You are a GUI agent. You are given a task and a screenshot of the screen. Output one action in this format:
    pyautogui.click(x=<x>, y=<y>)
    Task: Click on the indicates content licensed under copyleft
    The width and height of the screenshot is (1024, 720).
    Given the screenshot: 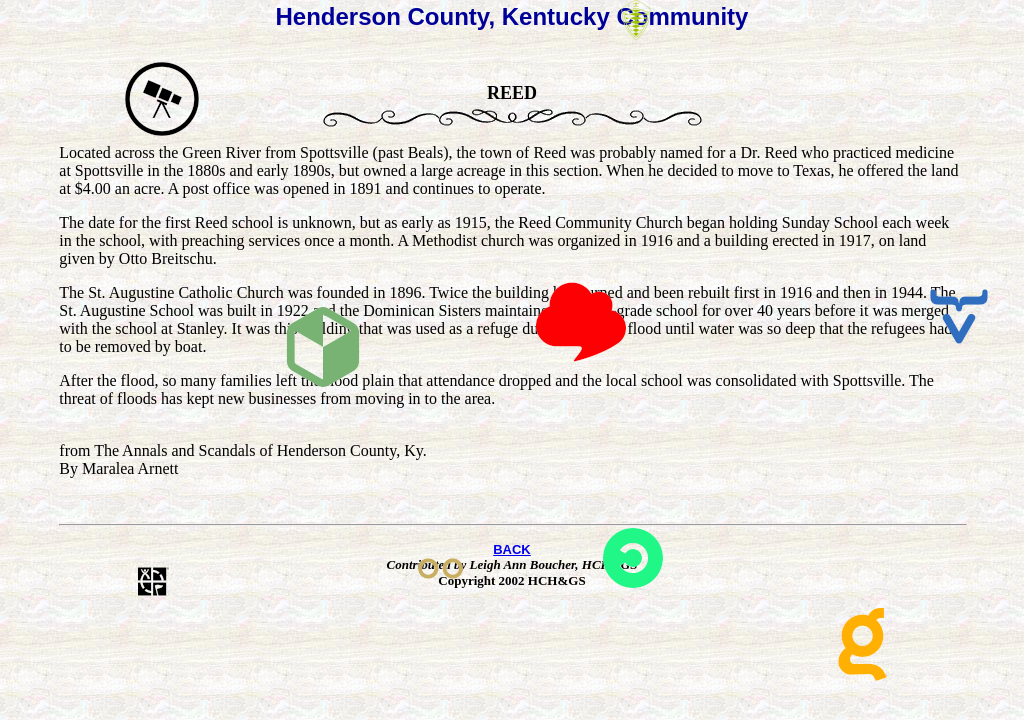 What is the action you would take?
    pyautogui.click(x=633, y=558)
    